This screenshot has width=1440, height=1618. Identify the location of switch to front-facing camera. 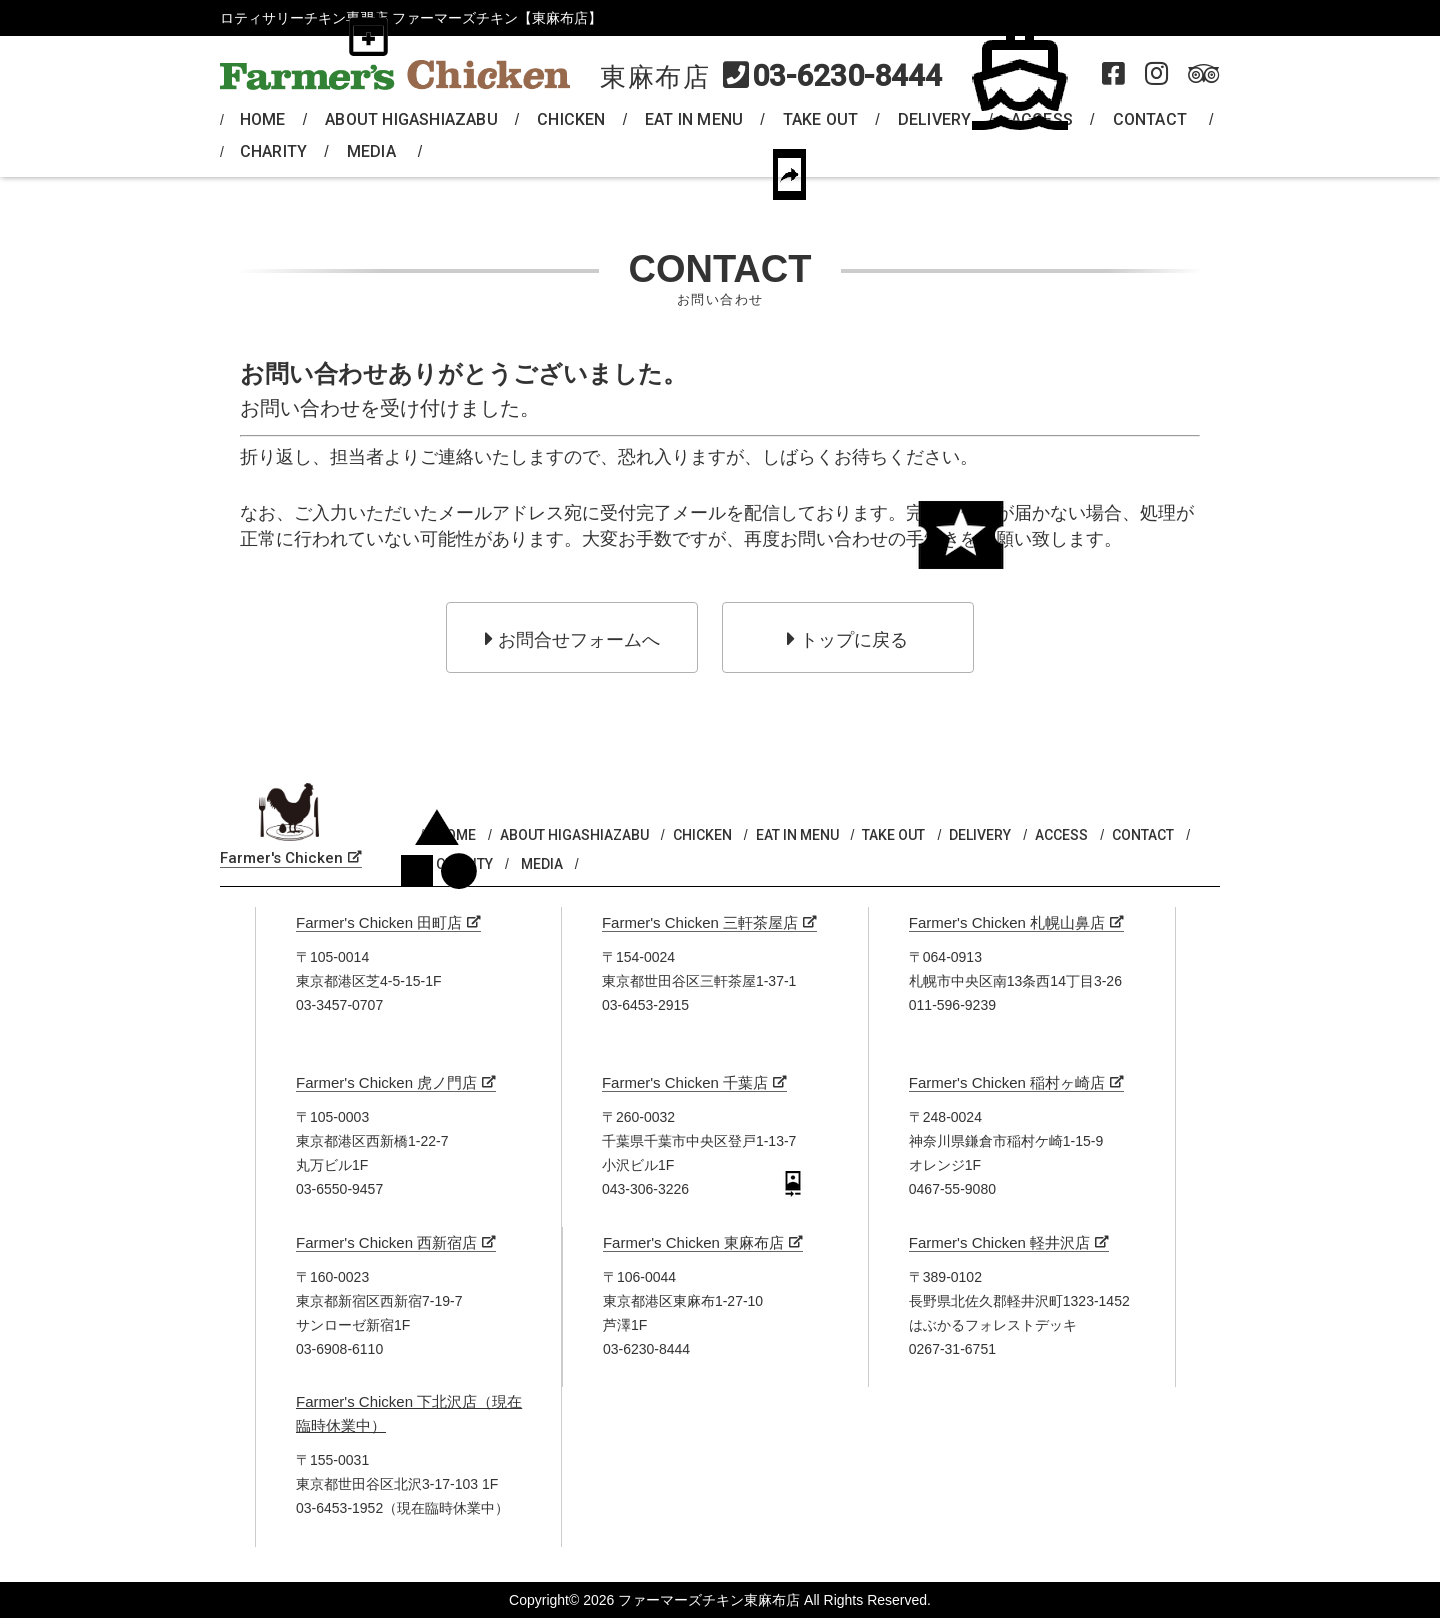
(793, 1184).